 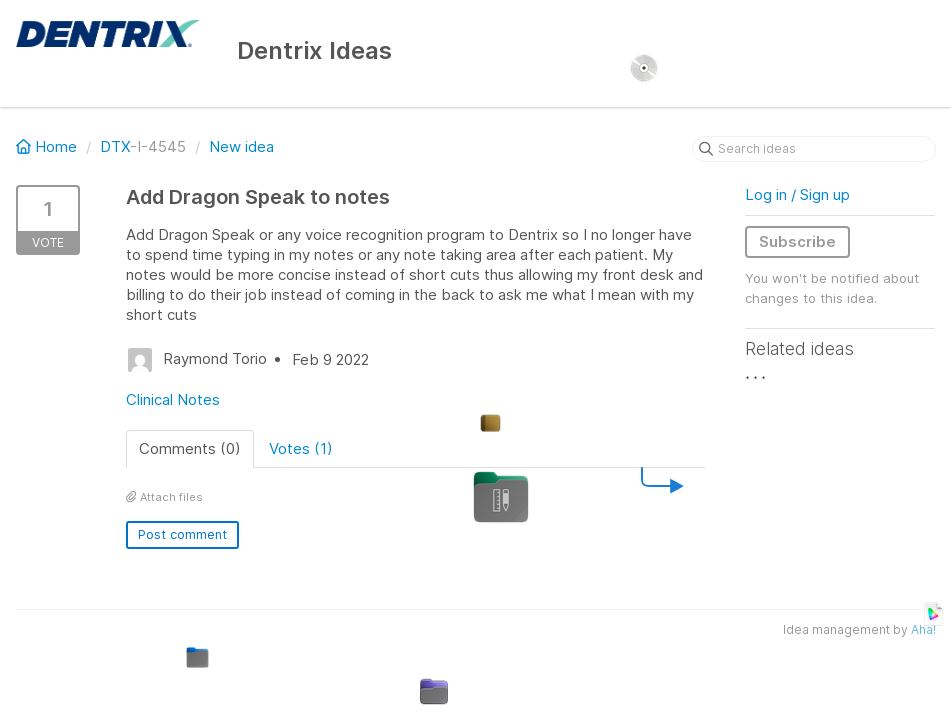 I want to click on audio CD or optical media device, so click(x=644, y=68).